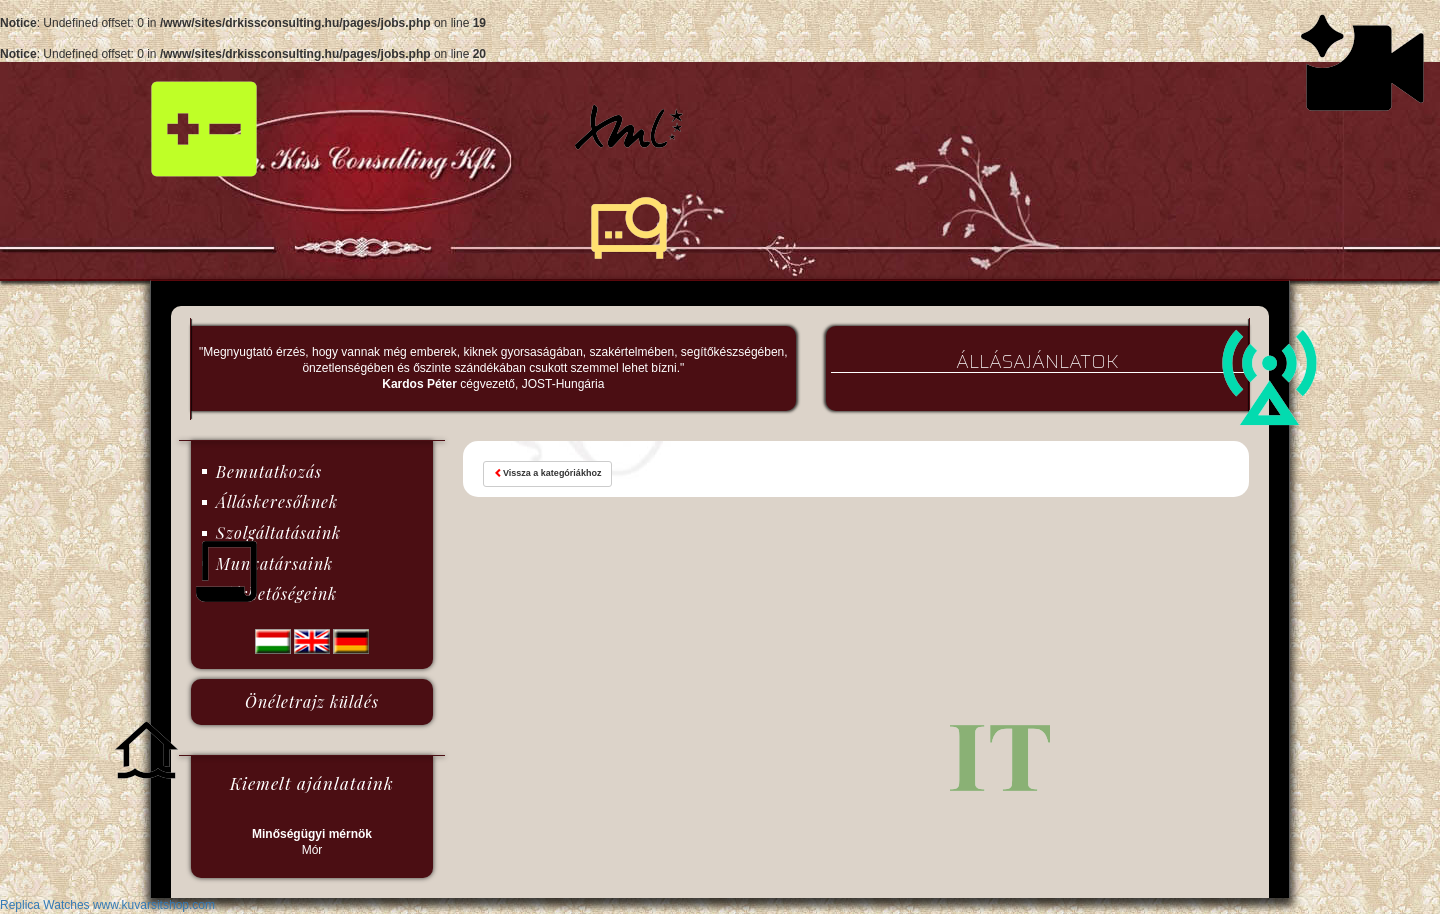  I want to click on indicates flood warning or alert, so click(146, 752).